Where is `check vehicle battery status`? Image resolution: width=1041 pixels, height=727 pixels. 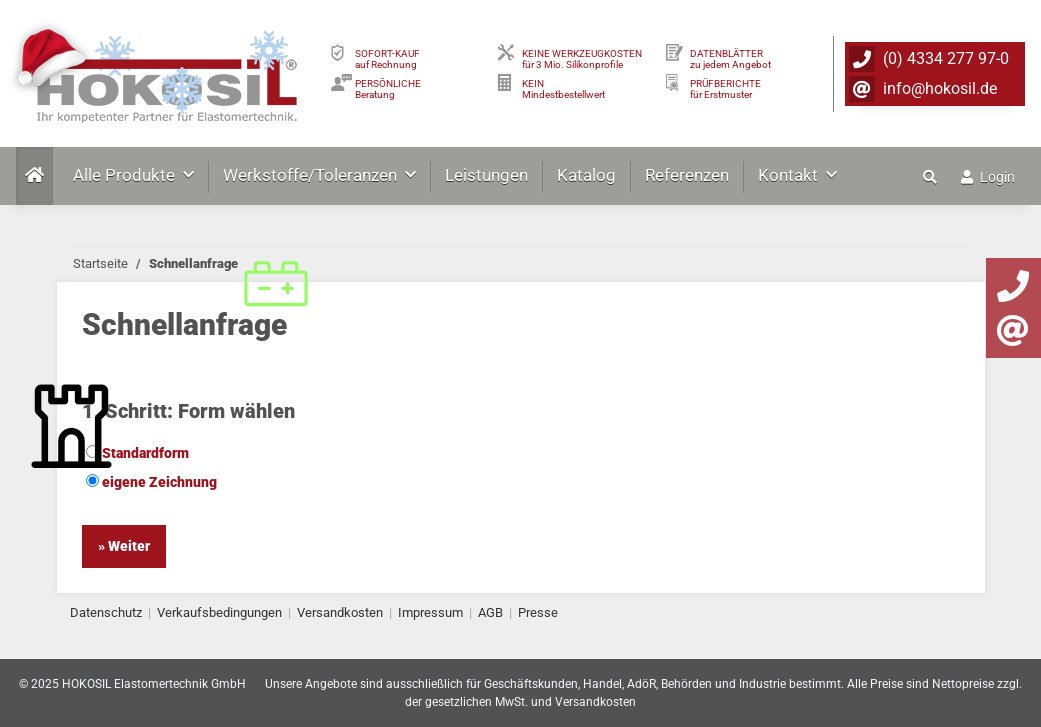 check vehicle battery status is located at coordinates (276, 286).